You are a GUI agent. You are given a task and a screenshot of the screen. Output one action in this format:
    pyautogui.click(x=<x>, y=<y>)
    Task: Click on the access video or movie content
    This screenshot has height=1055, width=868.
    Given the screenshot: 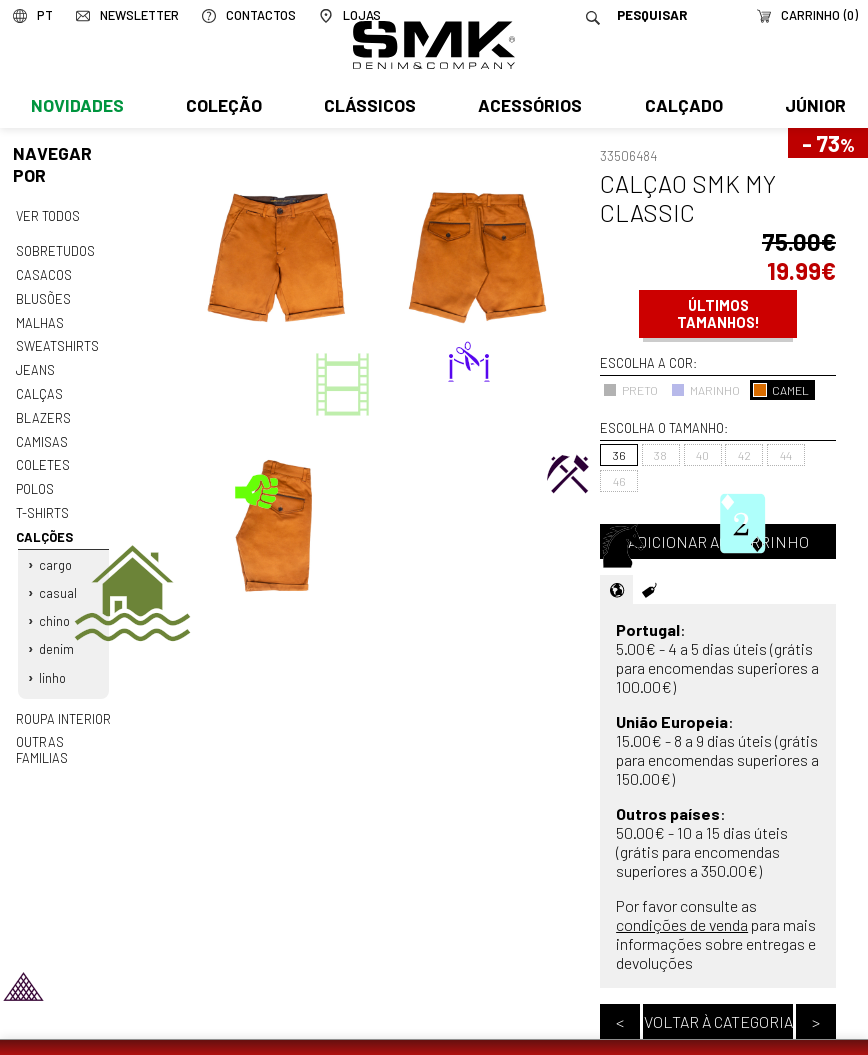 What is the action you would take?
    pyautogui.click(x=342, y=384)
    